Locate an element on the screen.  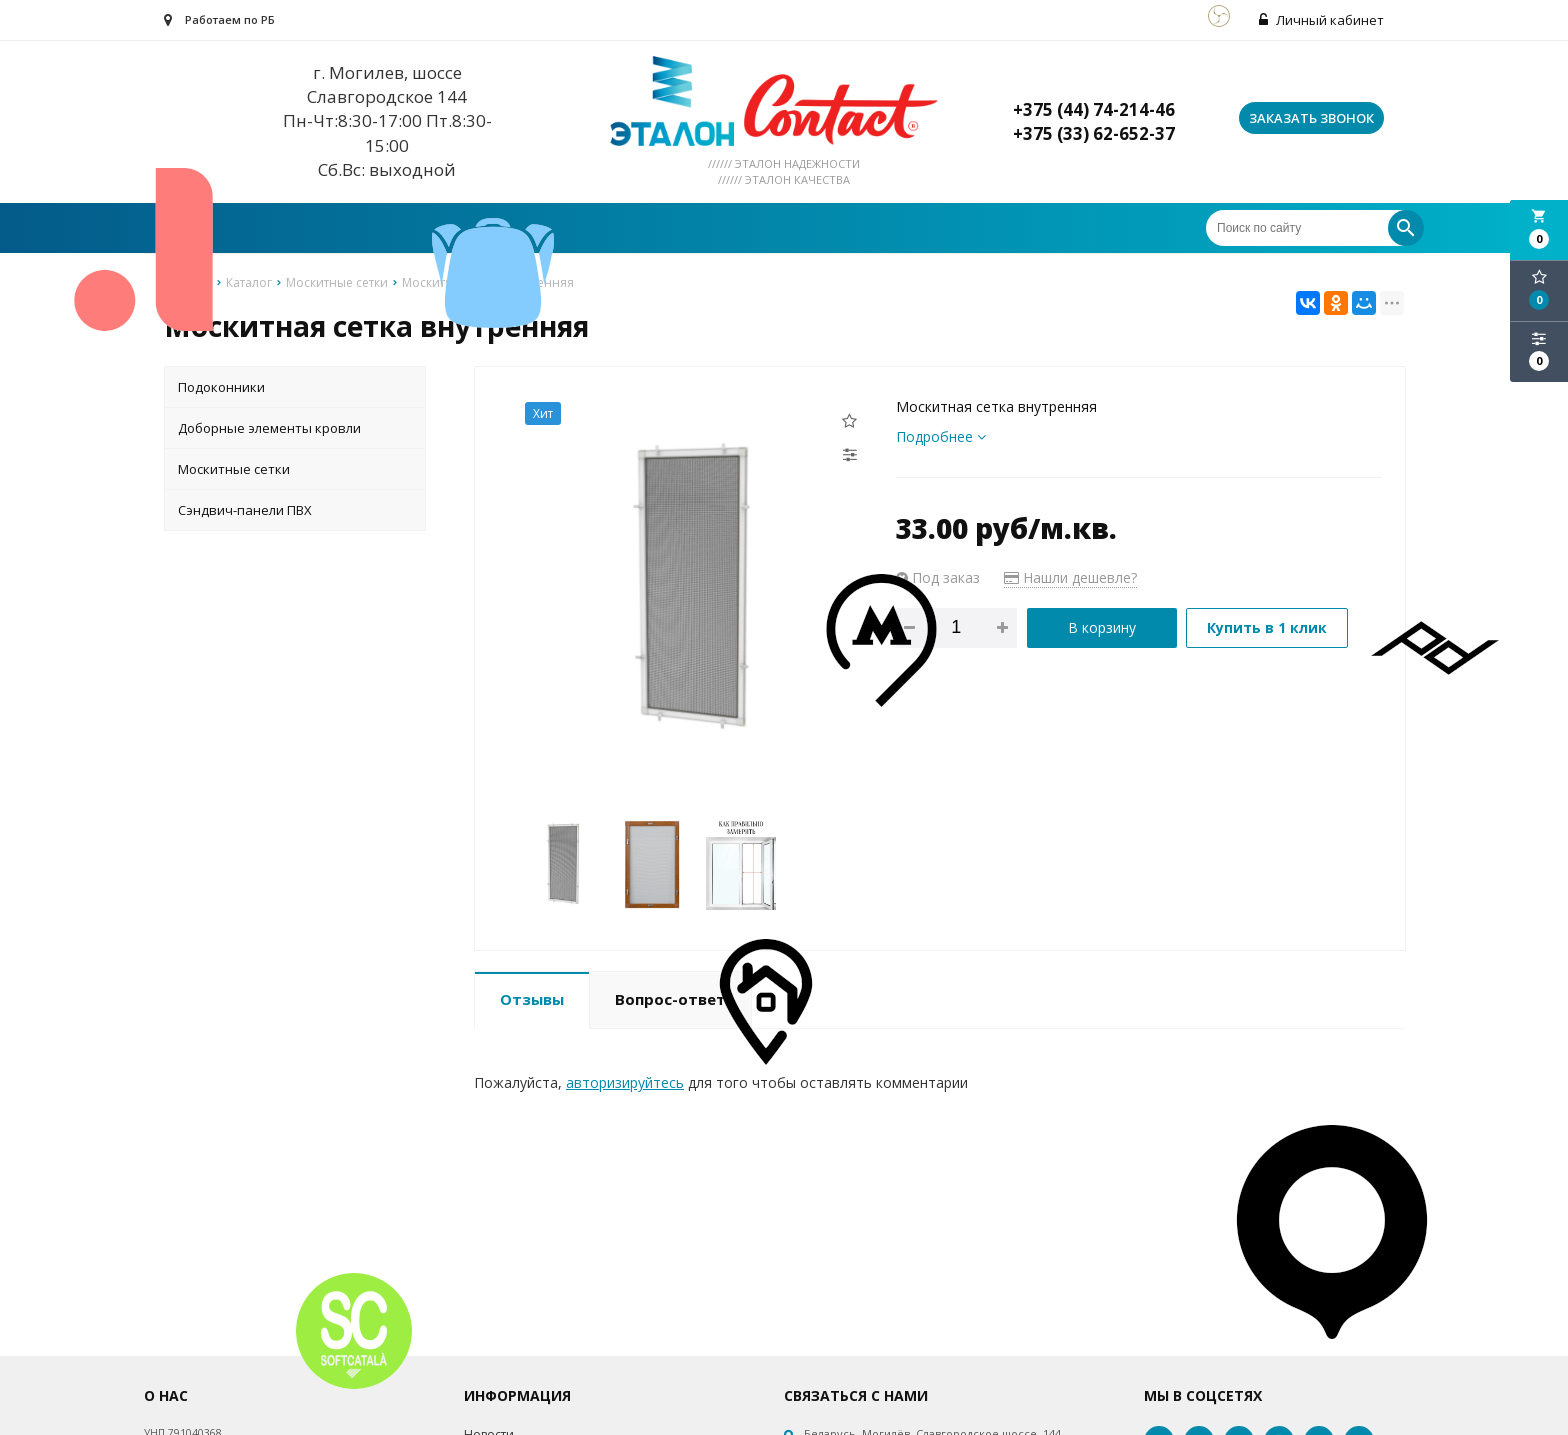
open the Zingat real estate app is located at coordinates (766, 1002).